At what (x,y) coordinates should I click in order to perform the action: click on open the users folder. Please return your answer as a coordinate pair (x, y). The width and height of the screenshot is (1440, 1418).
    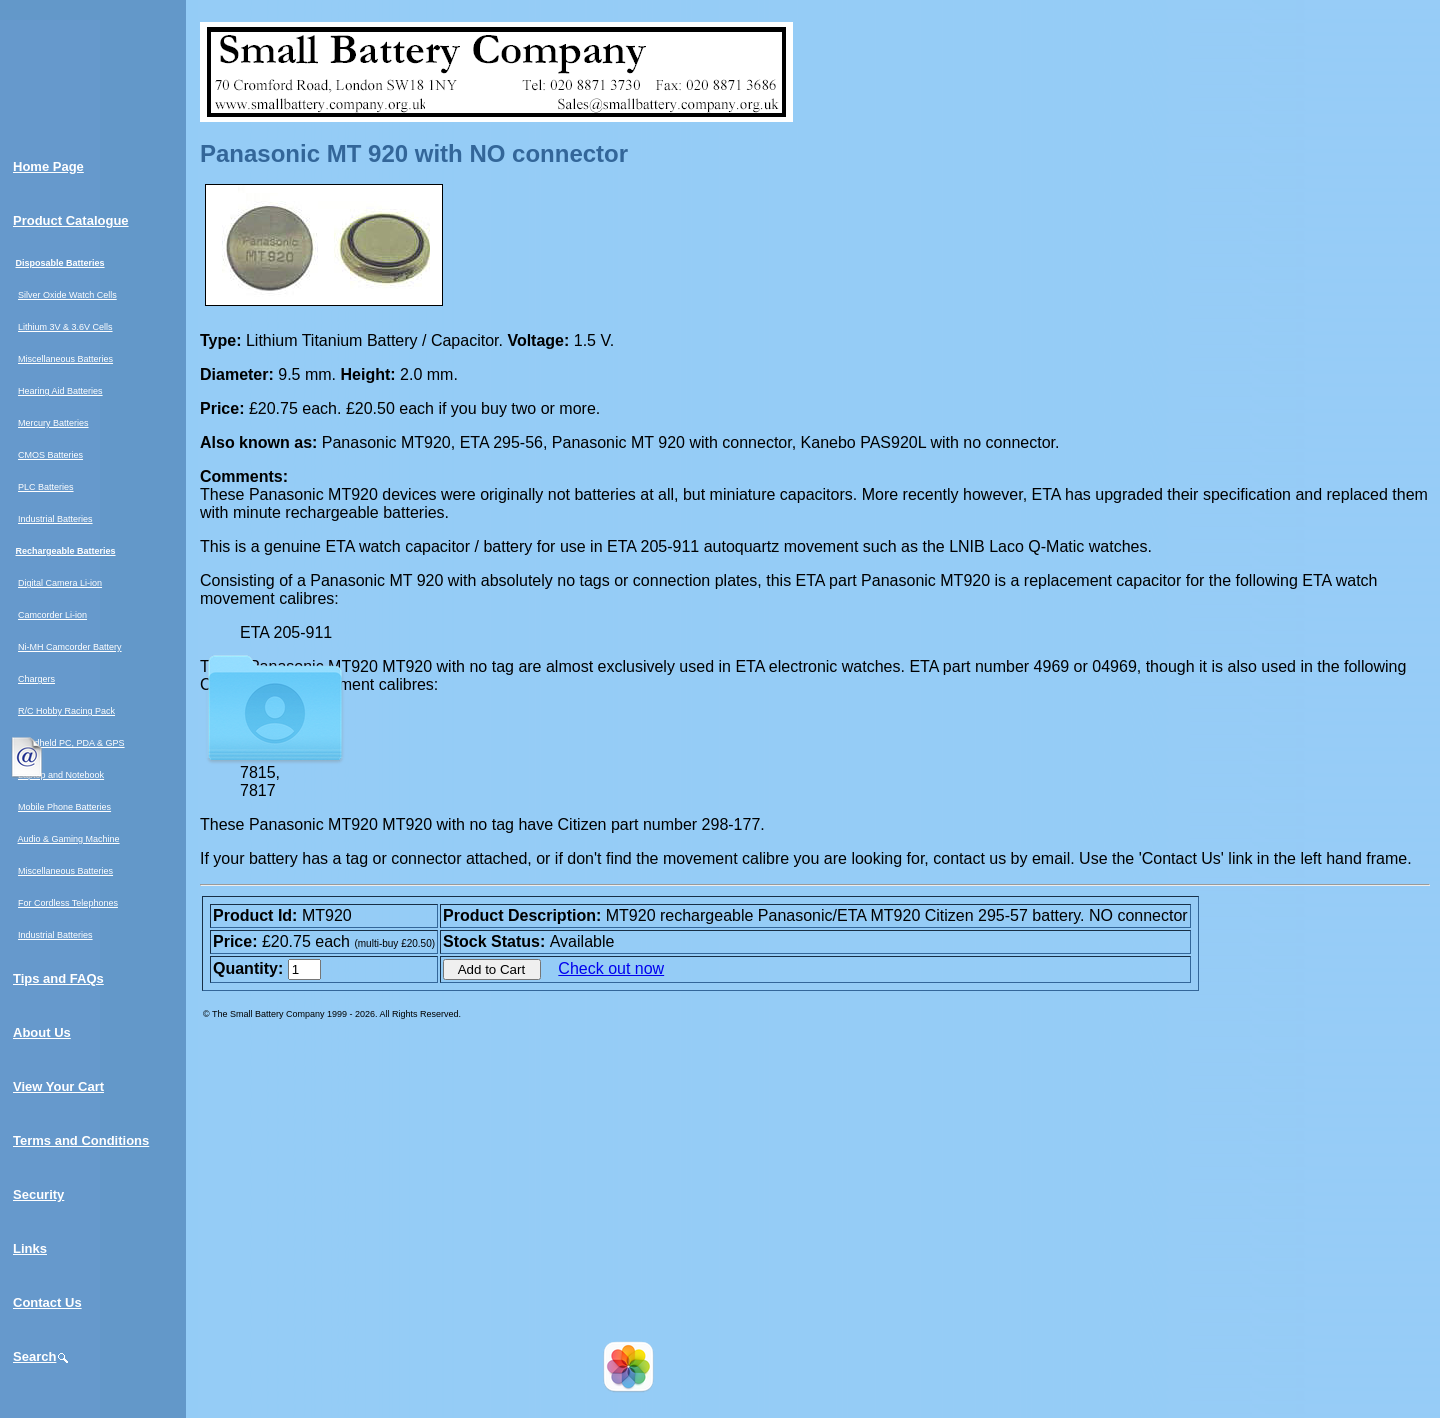
    Looking at the image, I should click on (275, 708).